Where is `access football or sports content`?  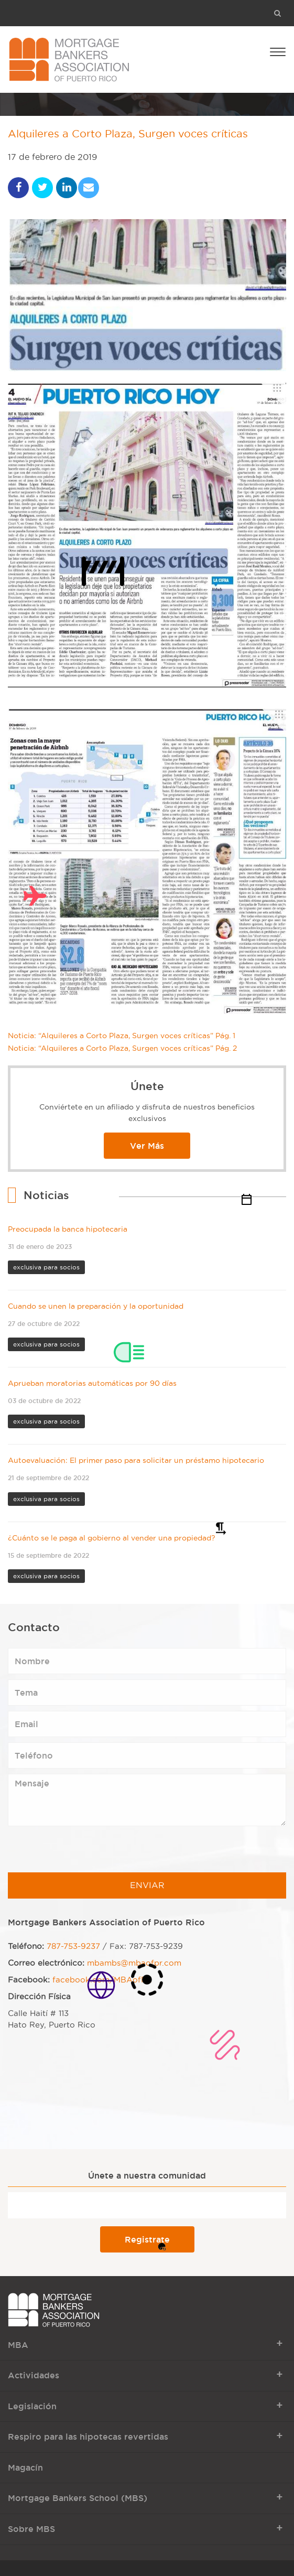 access football or sports content is located at coordinates (162, 2247).